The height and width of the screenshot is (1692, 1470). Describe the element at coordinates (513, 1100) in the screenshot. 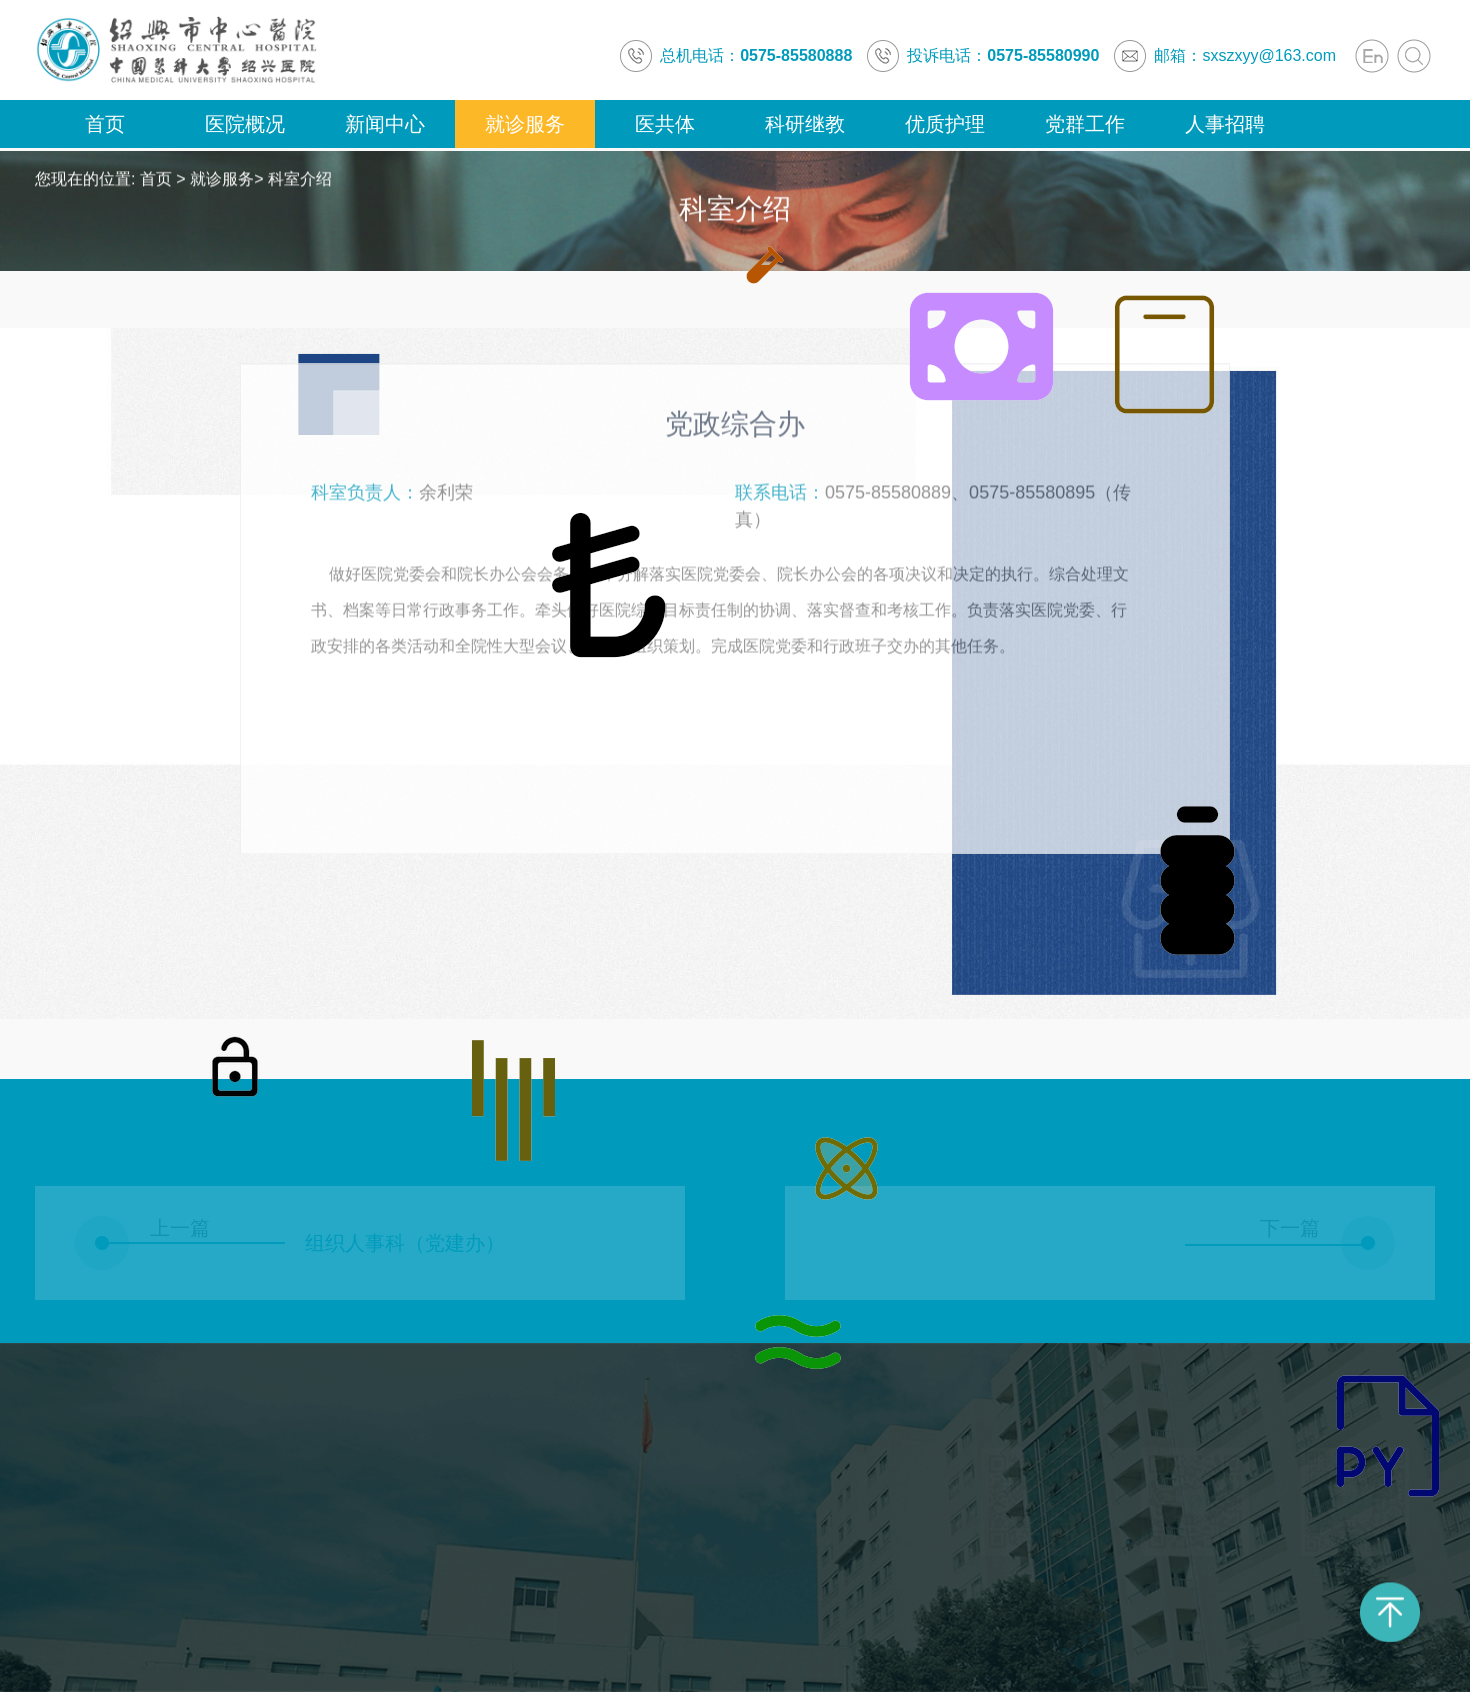

I see `open Gitter chat platform` at that location.